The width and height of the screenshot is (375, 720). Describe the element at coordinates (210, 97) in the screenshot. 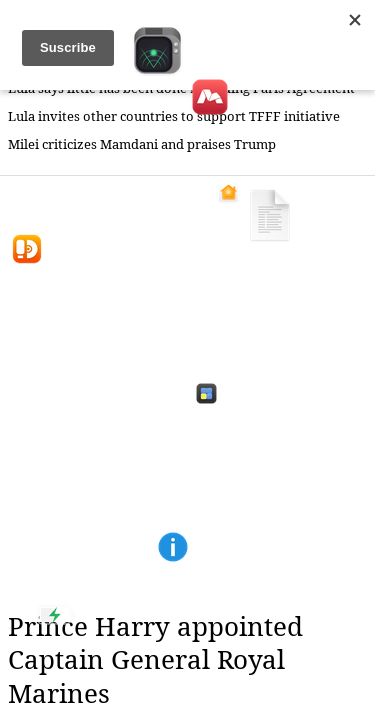

I see `open master pdf editor application` at that location.